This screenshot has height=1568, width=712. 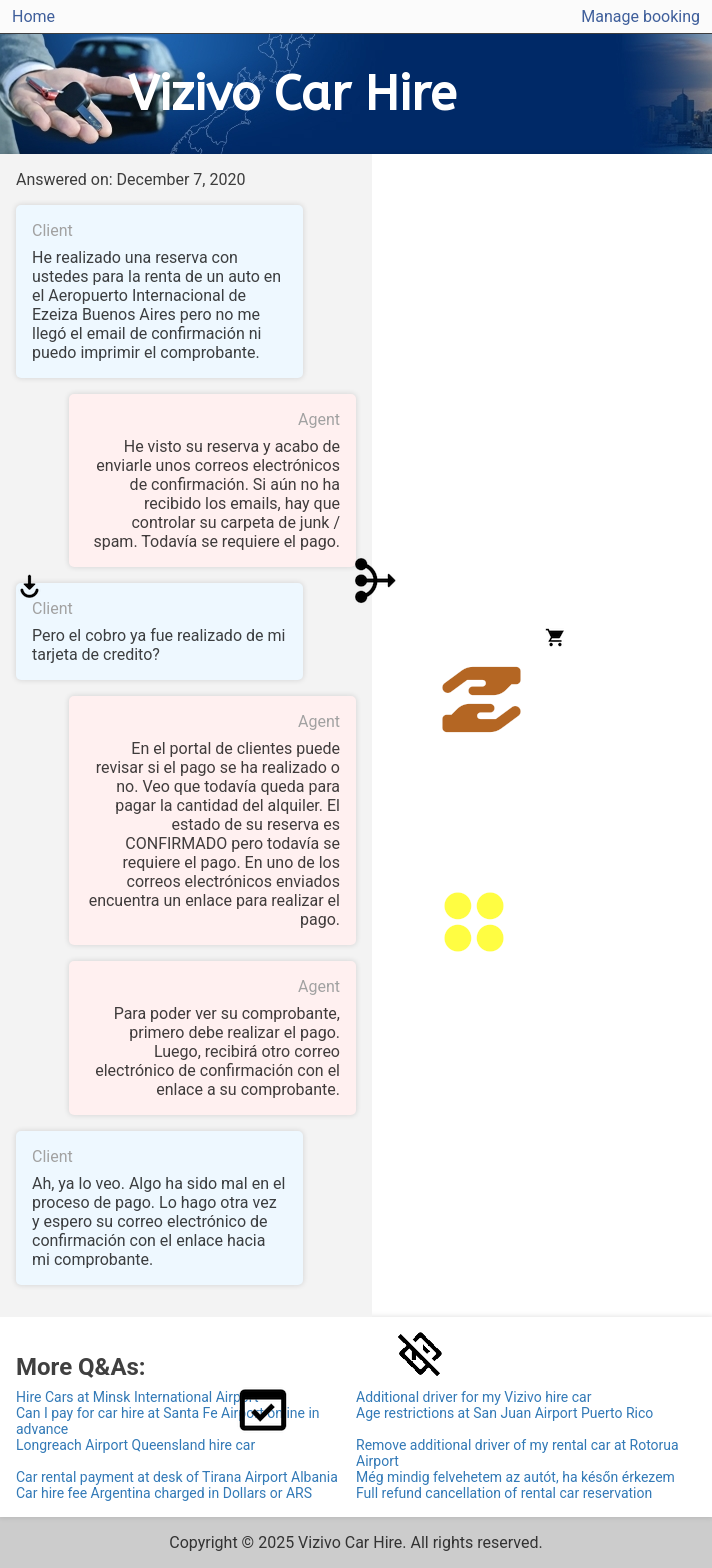 I want to click on view your shopping cart, so click(x=555, y=637).